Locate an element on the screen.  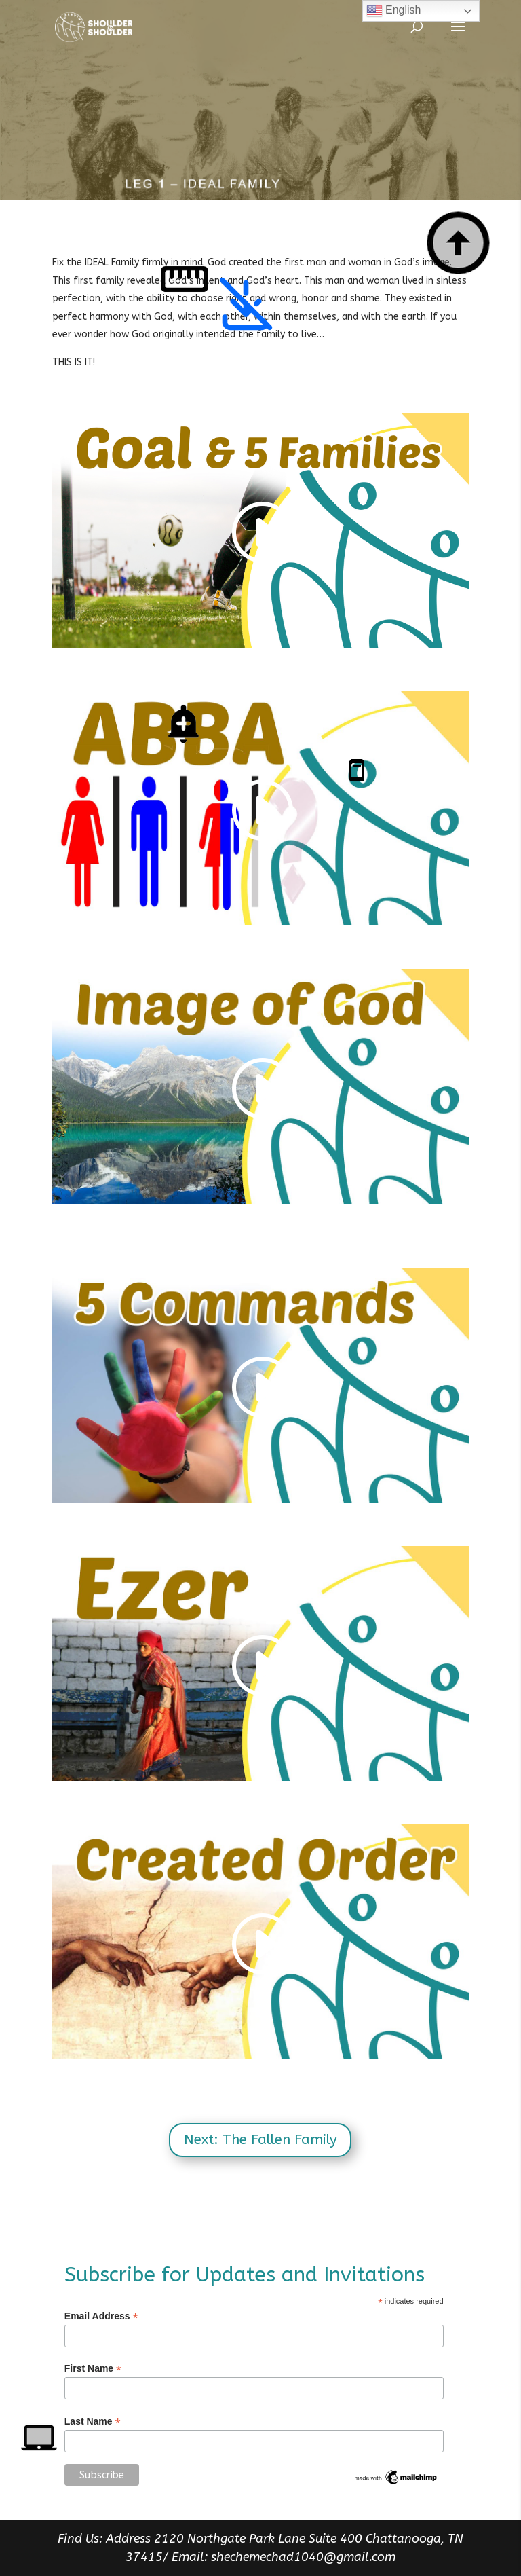
switch to desktop or laptop view is located at coordinates (39, 2438).